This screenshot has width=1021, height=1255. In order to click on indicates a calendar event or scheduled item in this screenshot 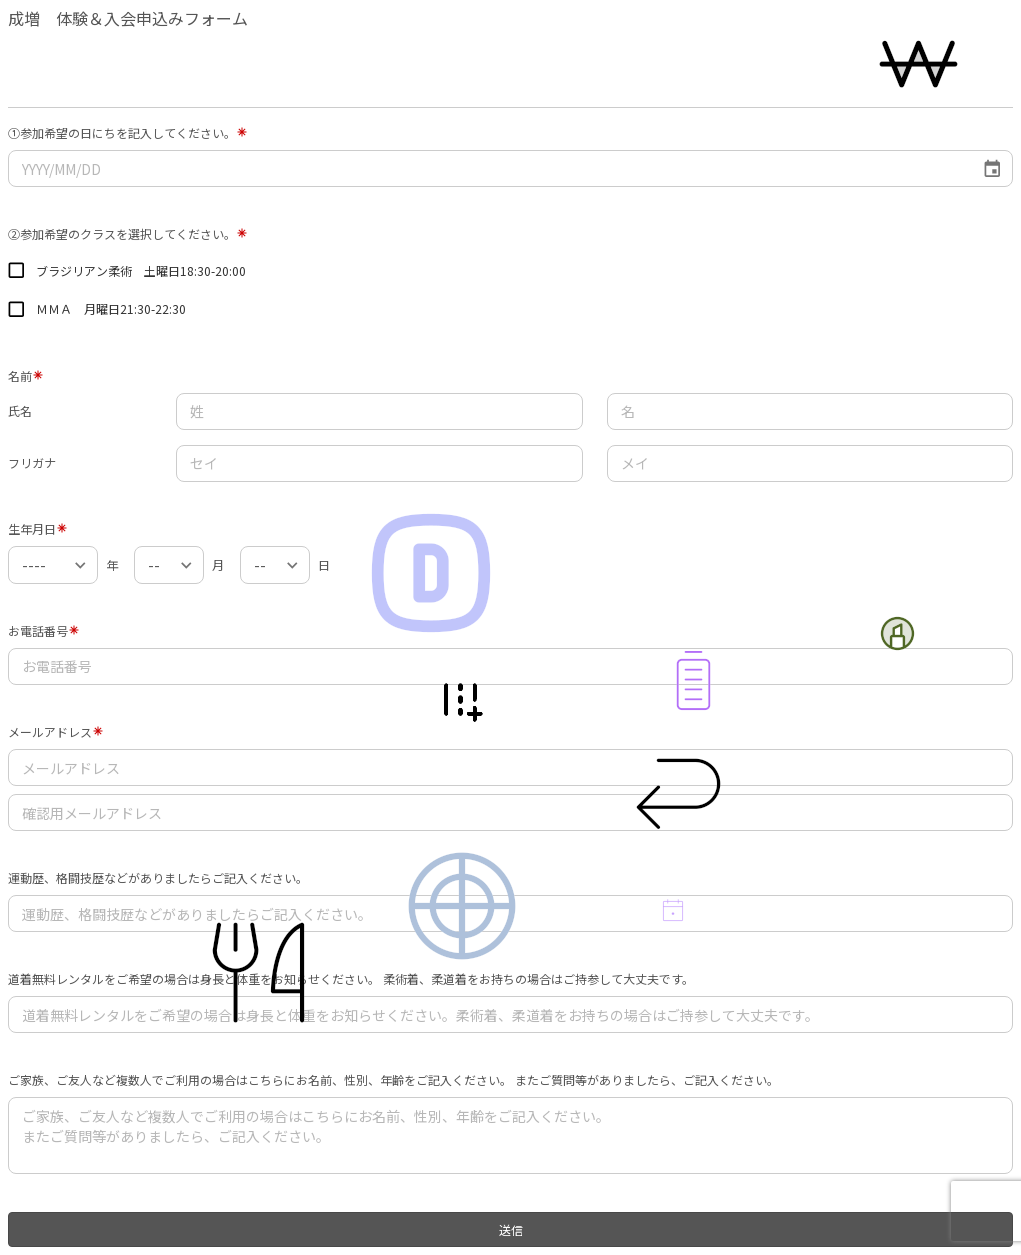, I will do `click(673, 911)`.